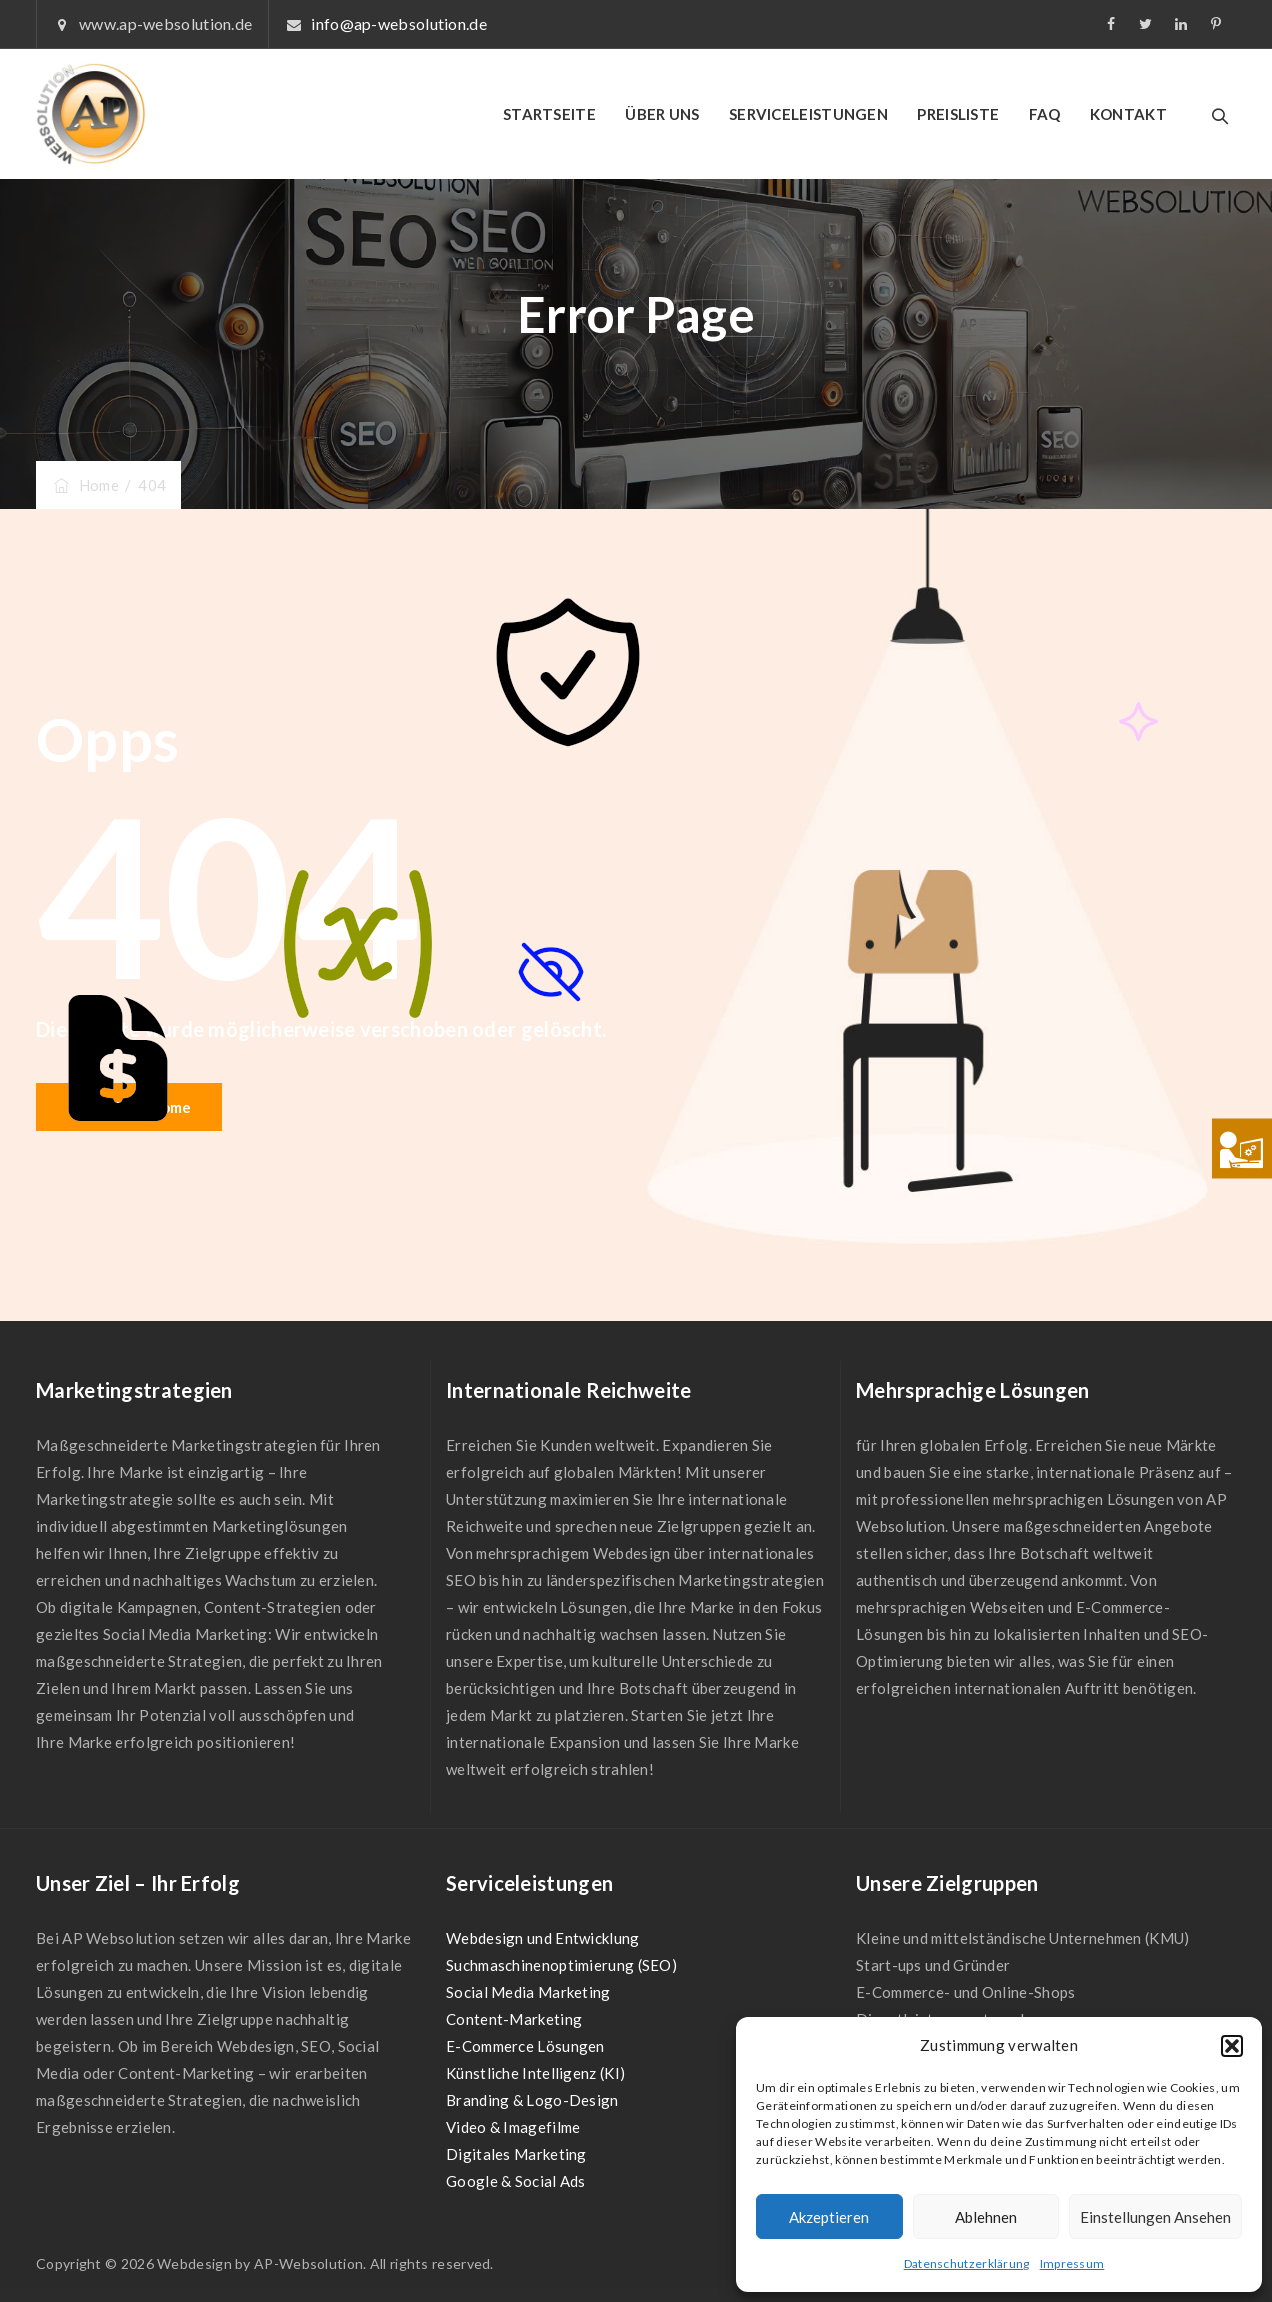  I want to click on view financial document or invoice, so click(118, 1058).